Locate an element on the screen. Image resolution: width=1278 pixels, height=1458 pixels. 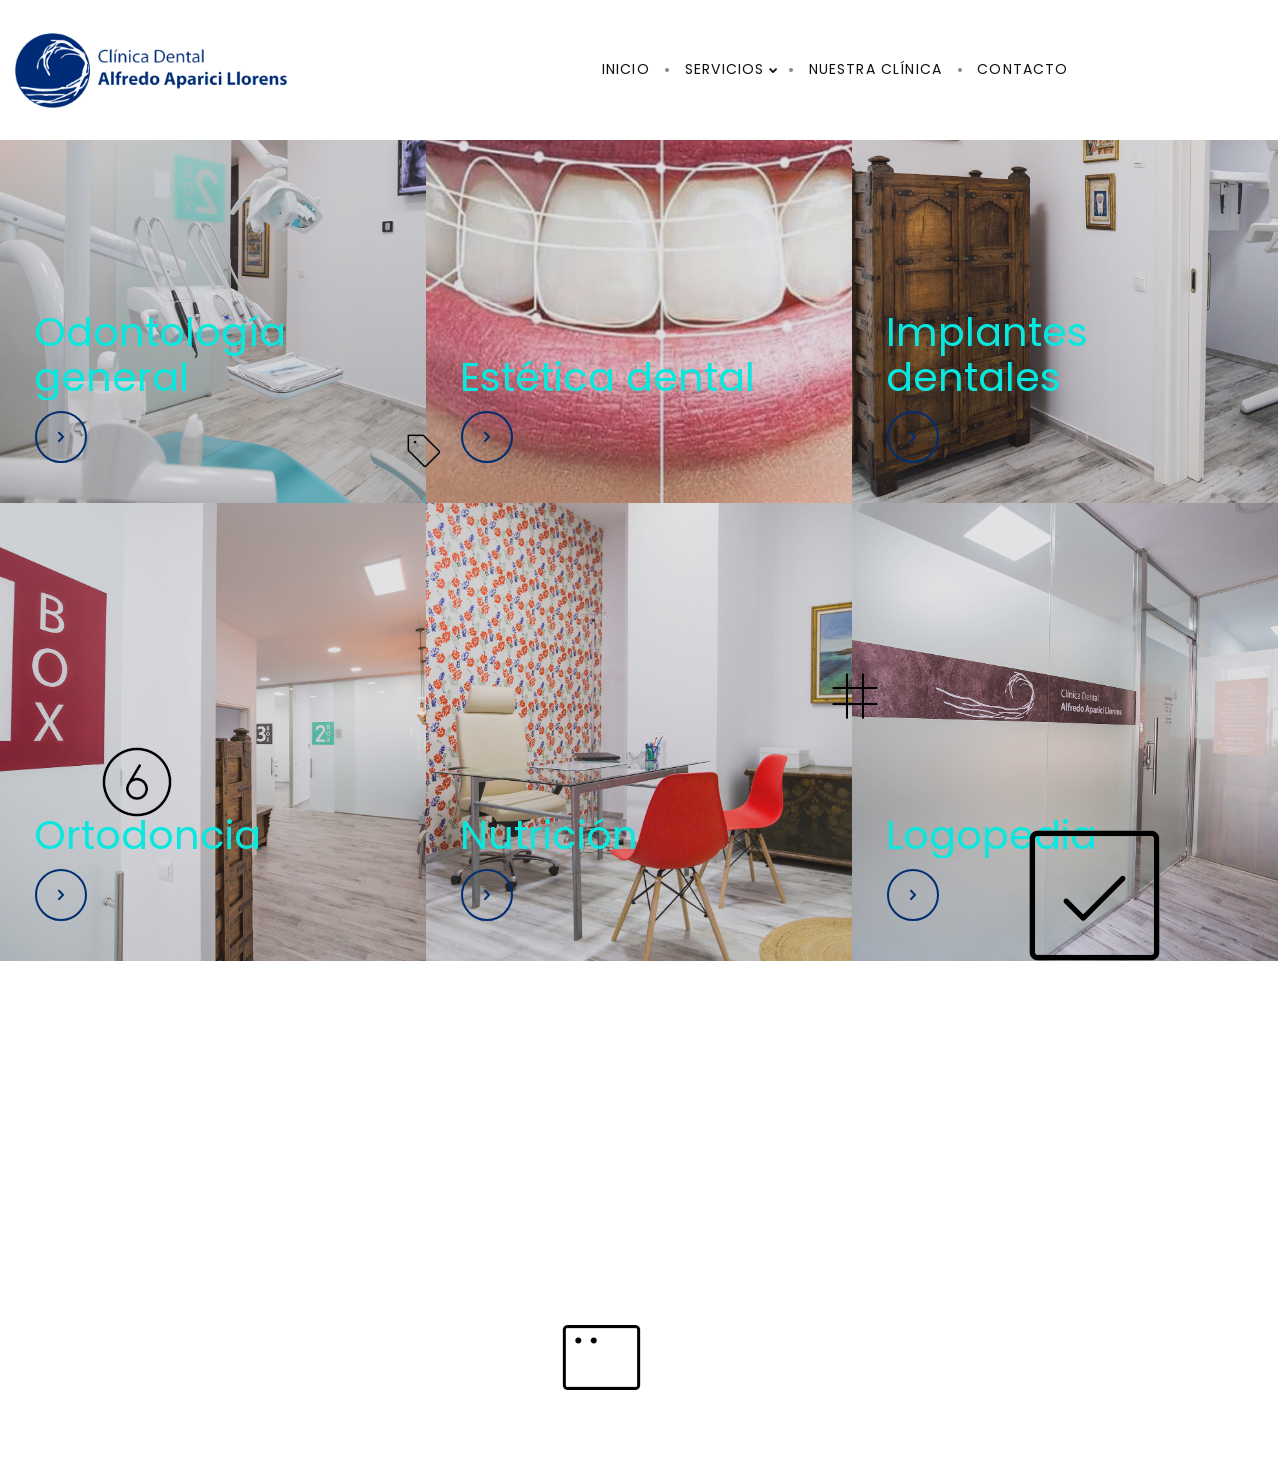
mark task as complete is located at coordinates (1094, 895).